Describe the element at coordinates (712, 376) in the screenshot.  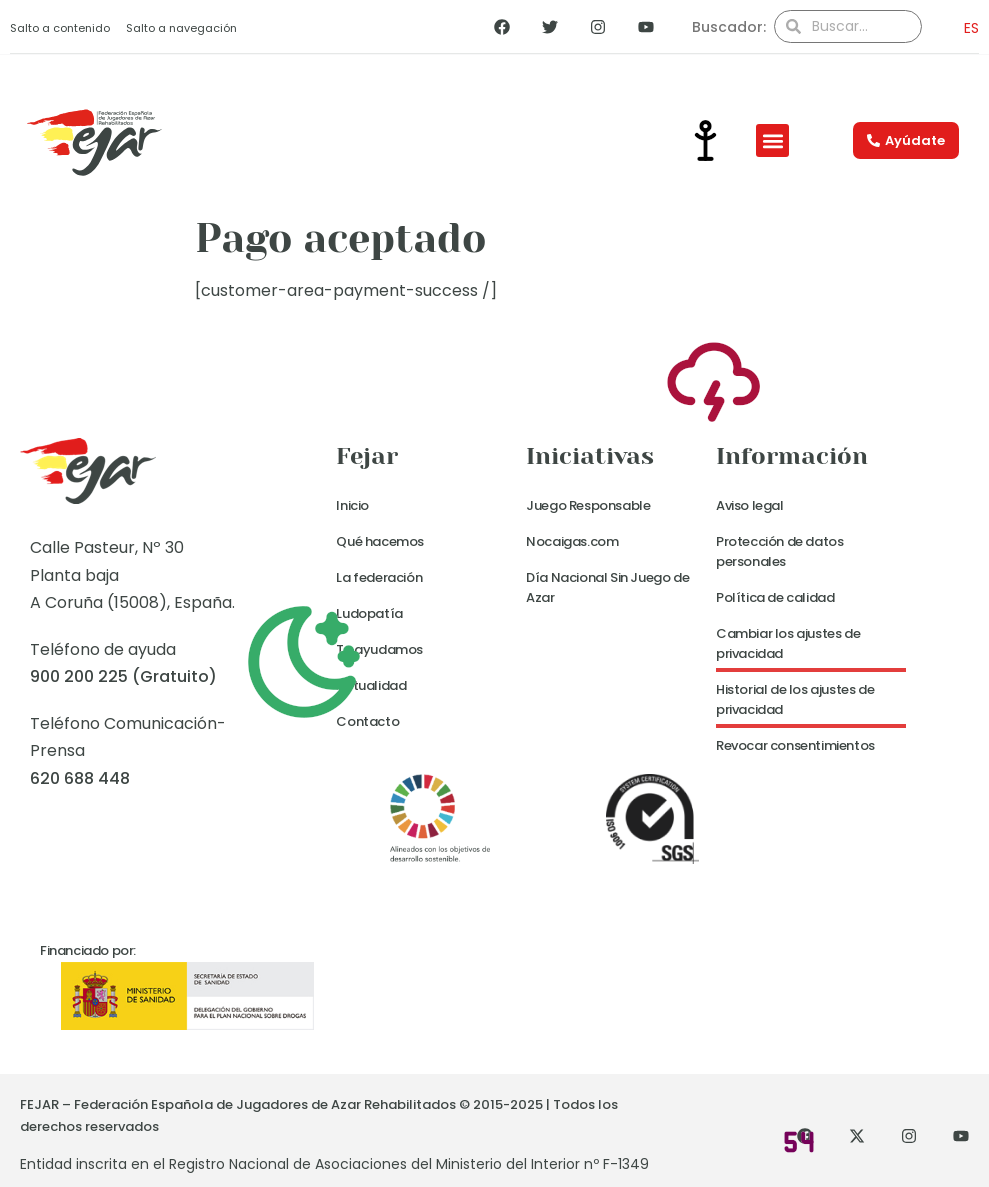
I see `indicates stormy weather conditions` at that location.